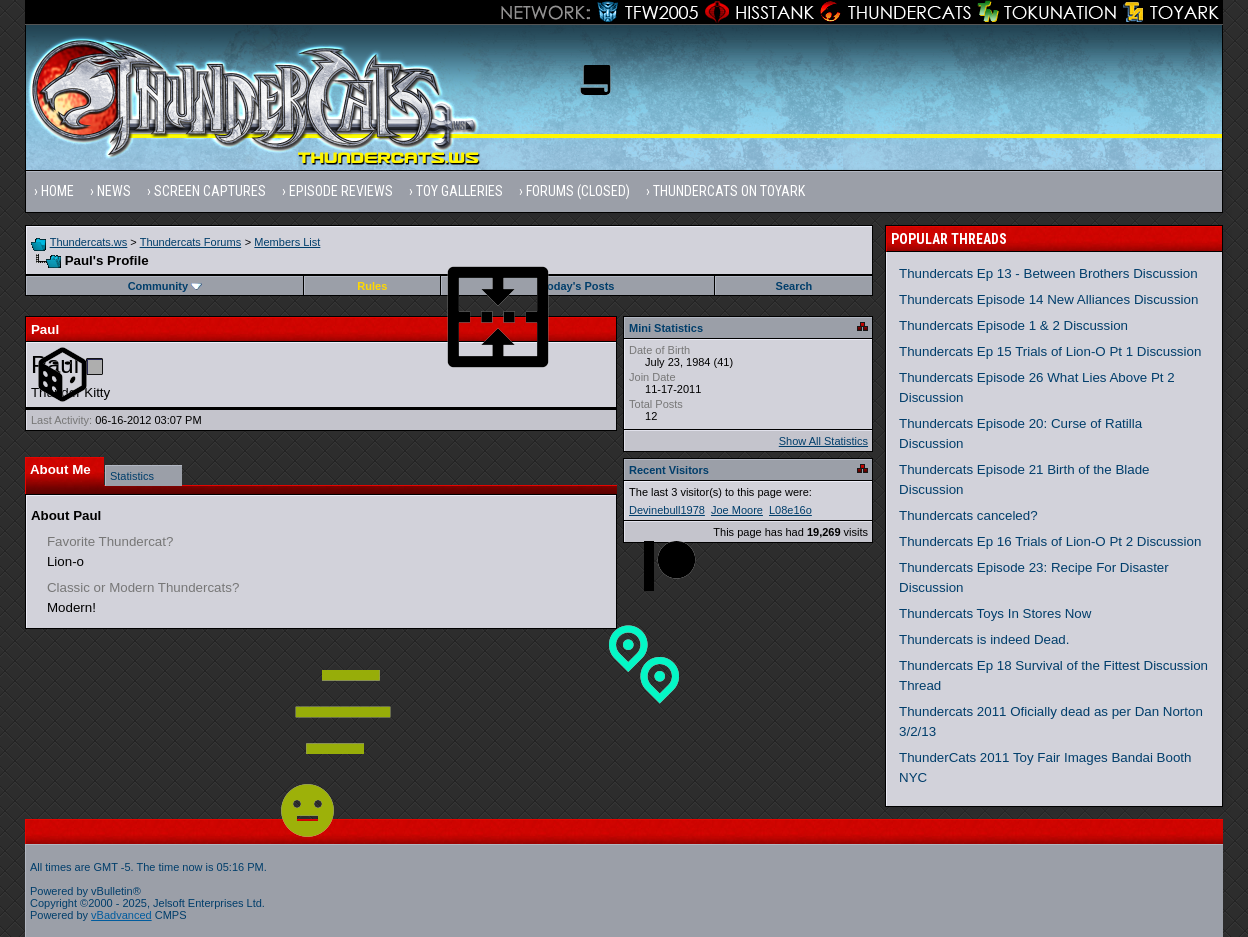 The image size is (1248, 937). I want to click on link to patreon profile or page, so click(669, 566).